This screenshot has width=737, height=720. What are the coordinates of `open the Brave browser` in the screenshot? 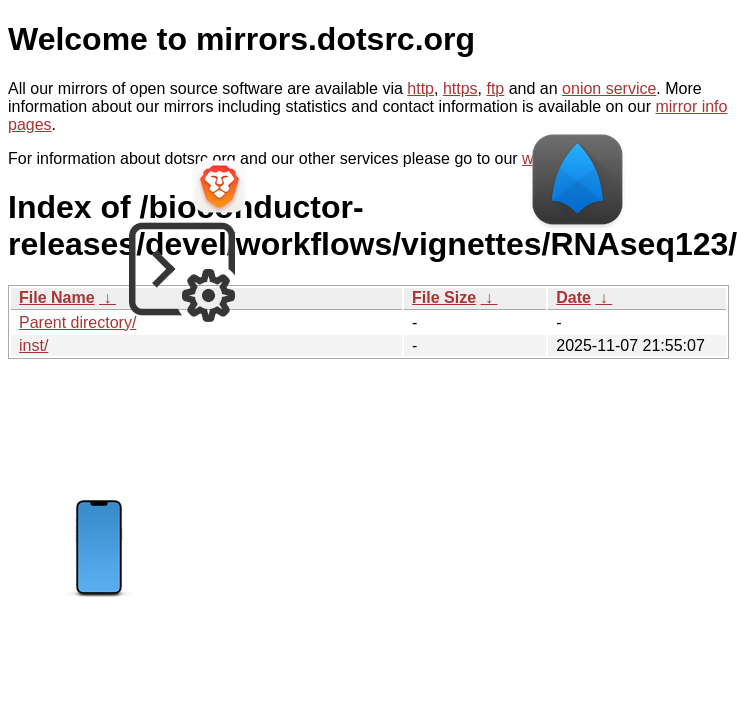 It's located at (219, 186).